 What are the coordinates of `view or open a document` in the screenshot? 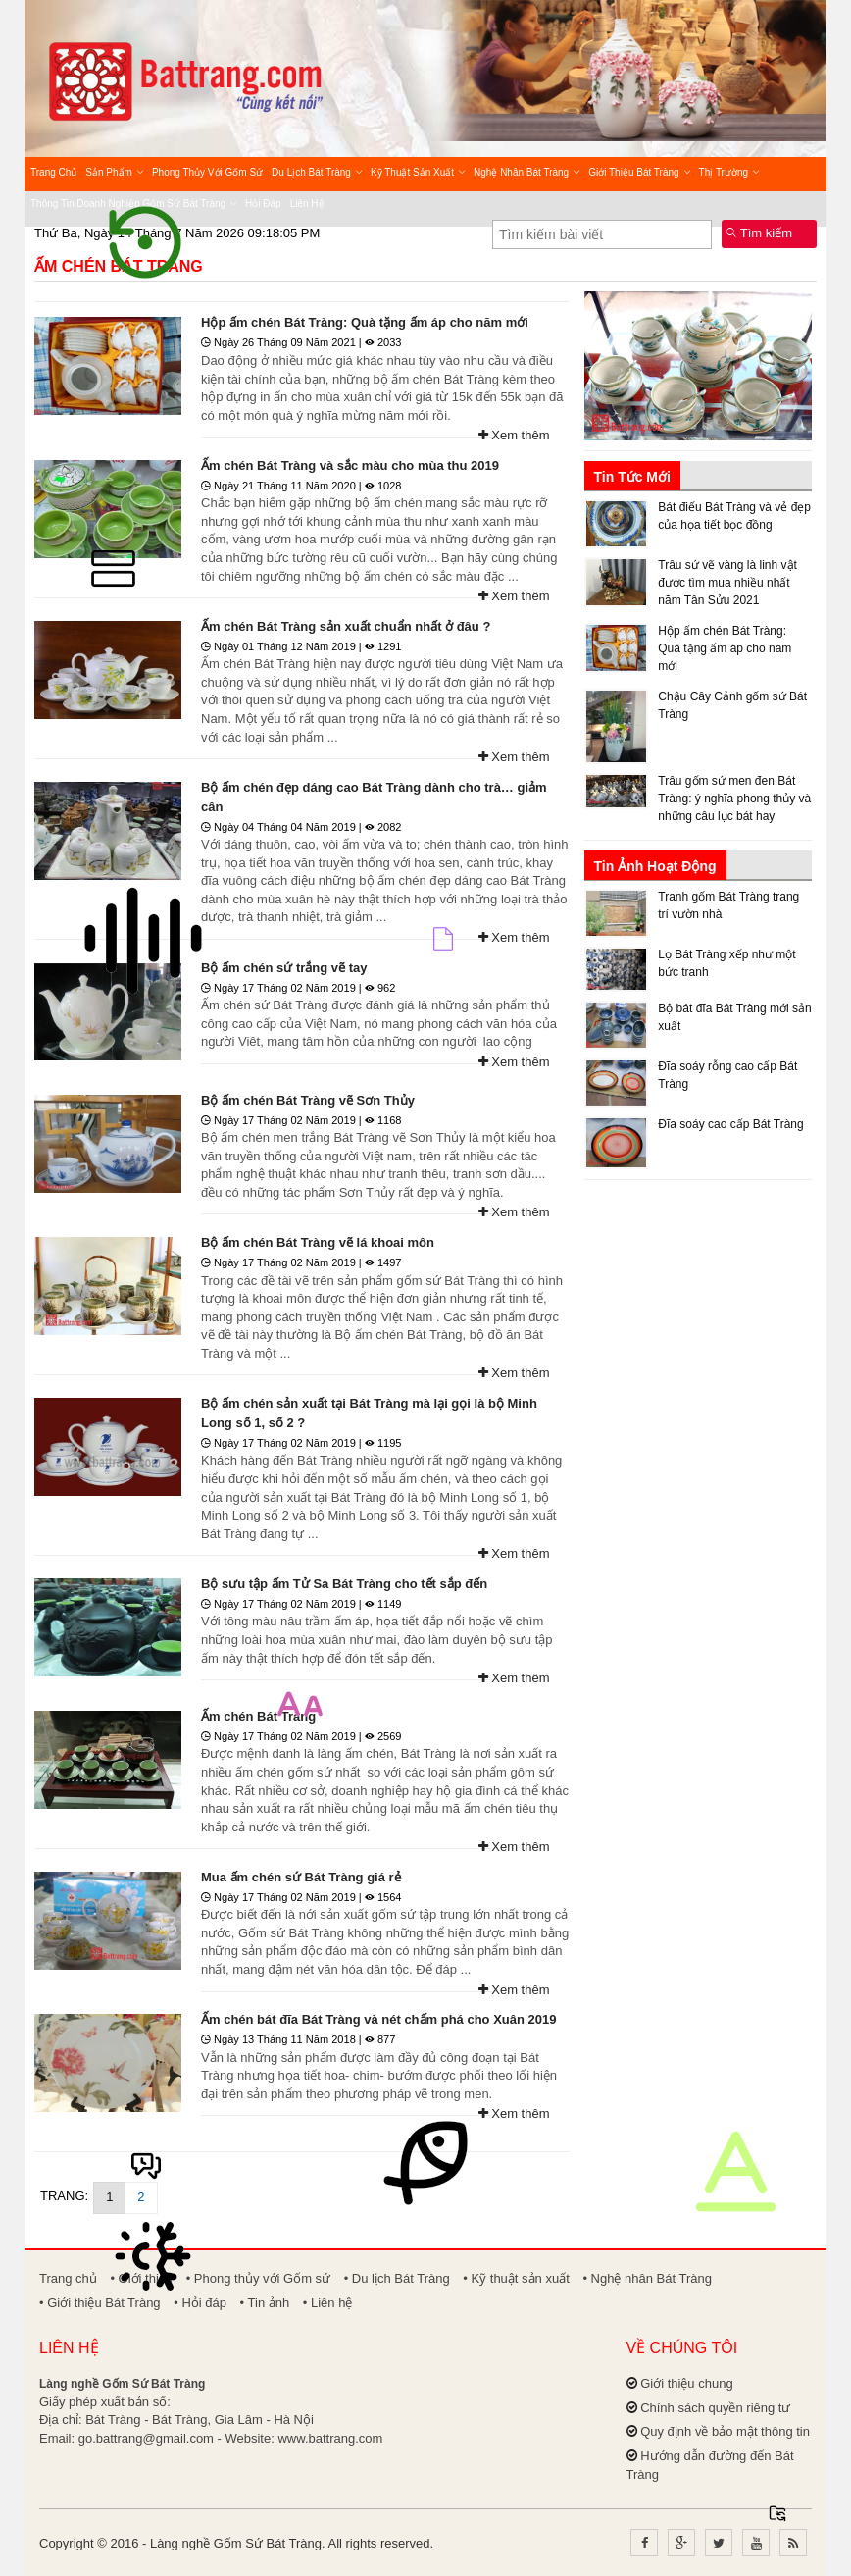 It's located at (443, 939).